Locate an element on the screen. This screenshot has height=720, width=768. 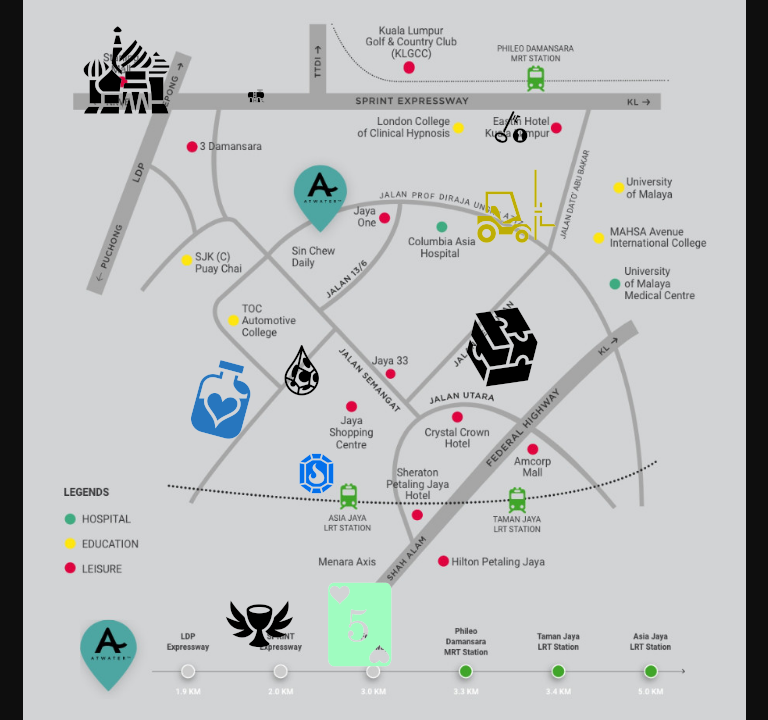
lock or unlock a game item is located at coordinates (511, 127).